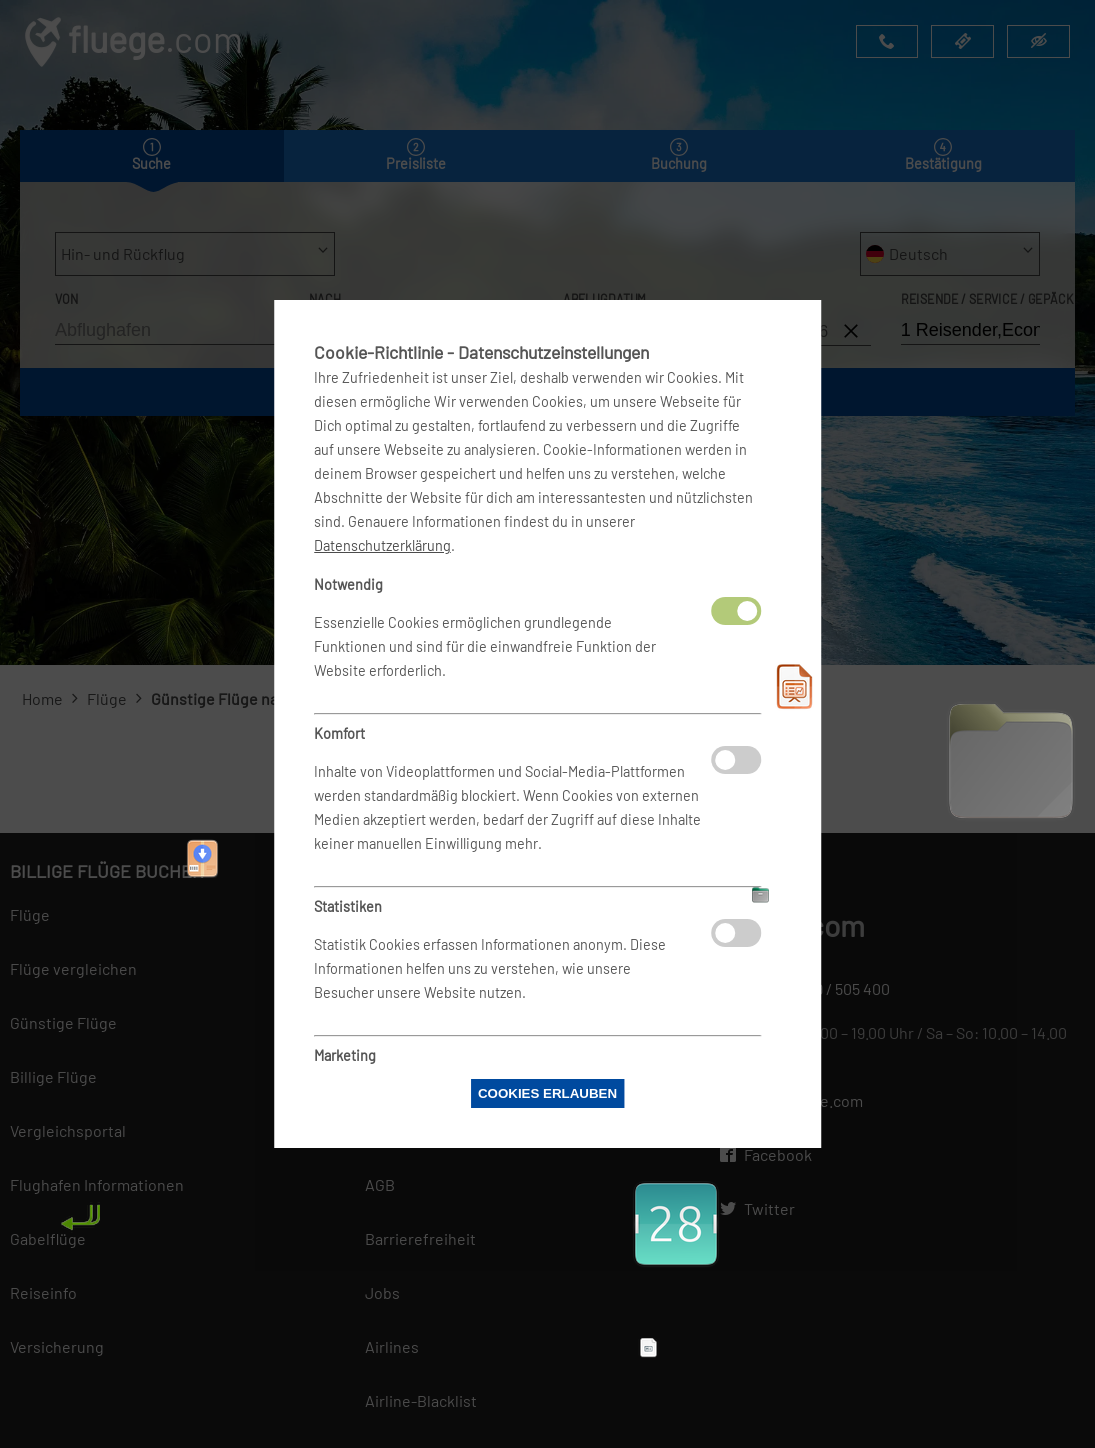 This screenshot has width=1095, height=1448. I want to click on downloading a software package, so click(202, 858).